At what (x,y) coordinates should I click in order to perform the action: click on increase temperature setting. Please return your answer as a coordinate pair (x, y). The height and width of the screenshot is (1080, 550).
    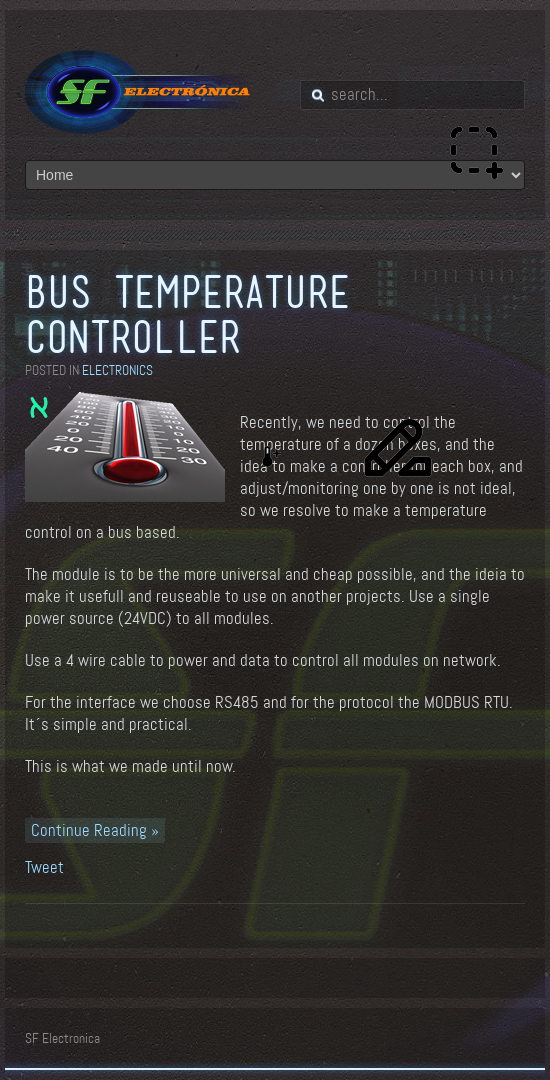
    Looking at the image, I should click on (269, 456).